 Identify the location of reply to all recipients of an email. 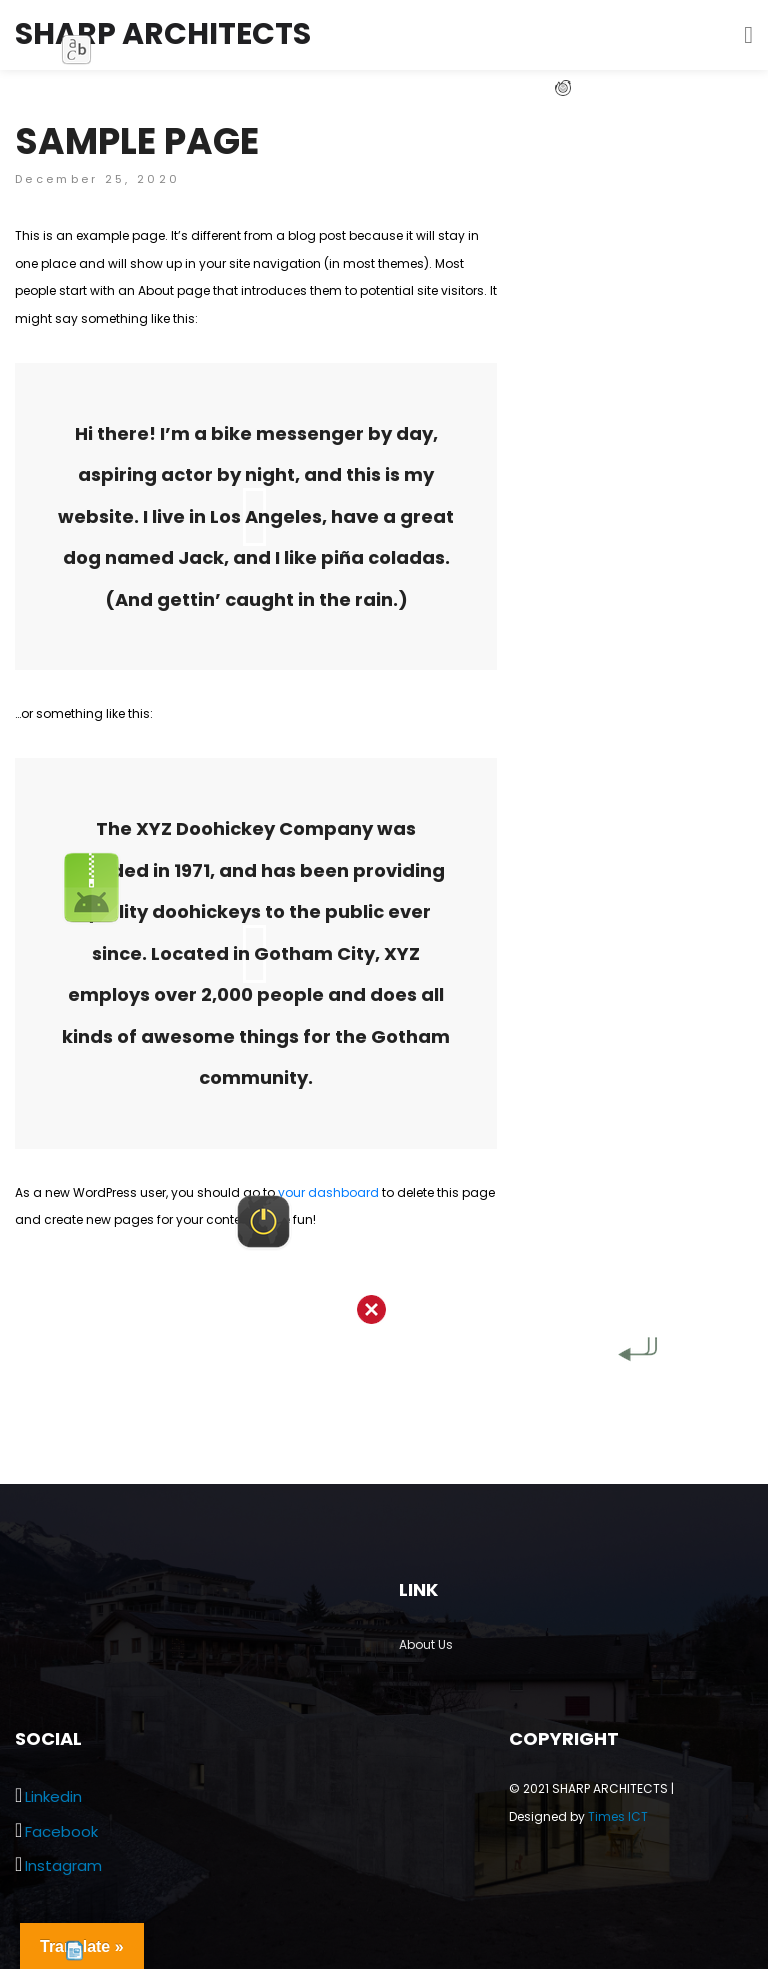
(637, 1349).